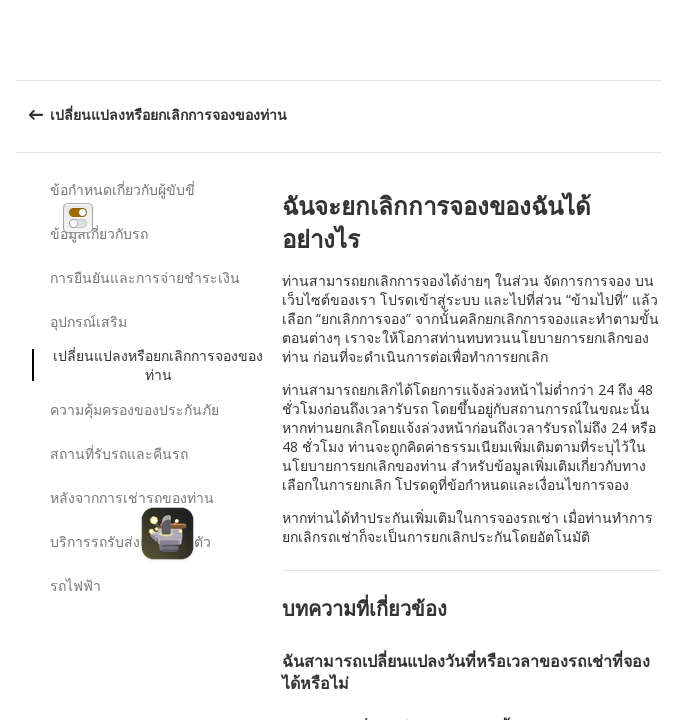  I want to click on open forge sparks app for git forge notifications, so click(167, 533).